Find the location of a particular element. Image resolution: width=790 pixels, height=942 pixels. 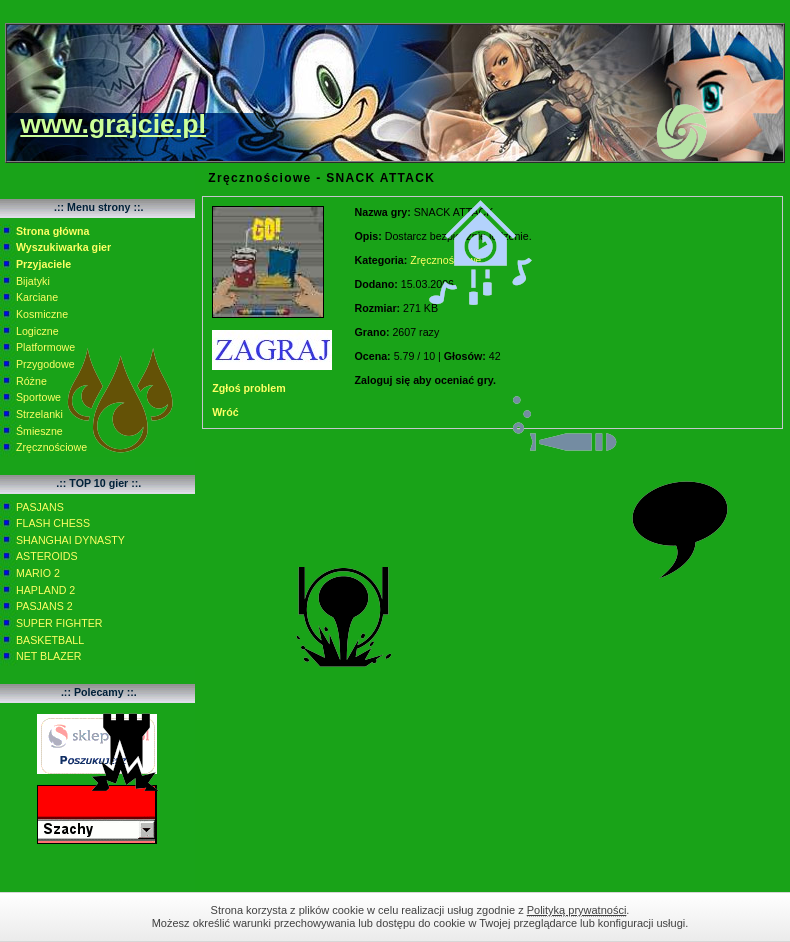

camera shutter or aperture control is located at coordinates (681, 131).